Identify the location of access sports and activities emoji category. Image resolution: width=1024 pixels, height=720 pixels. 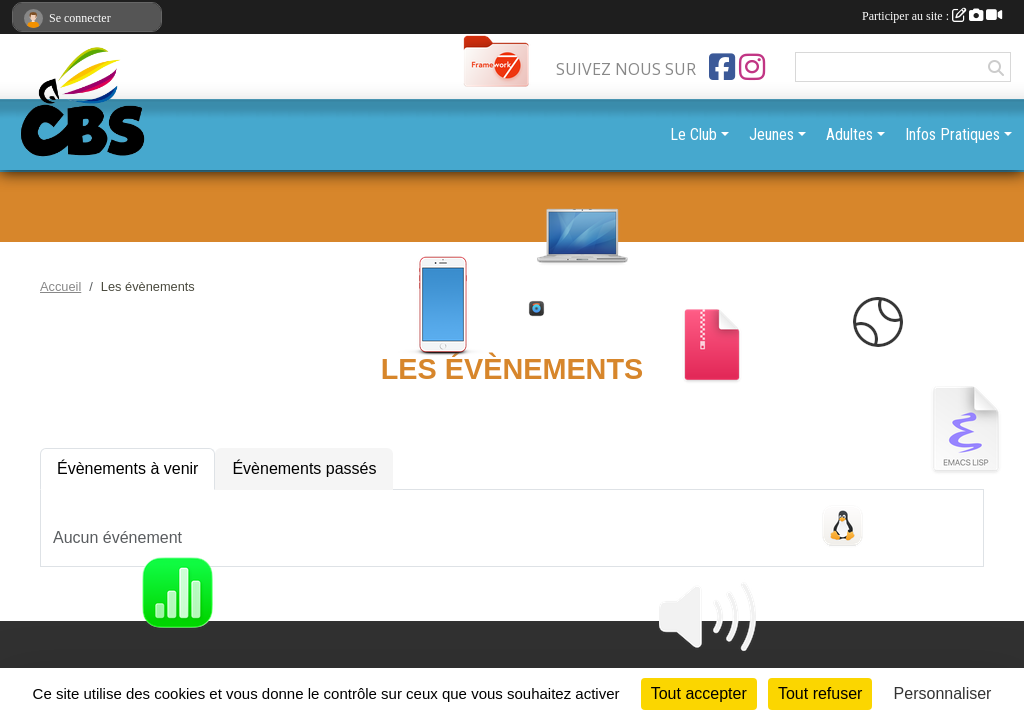
(878, 322).